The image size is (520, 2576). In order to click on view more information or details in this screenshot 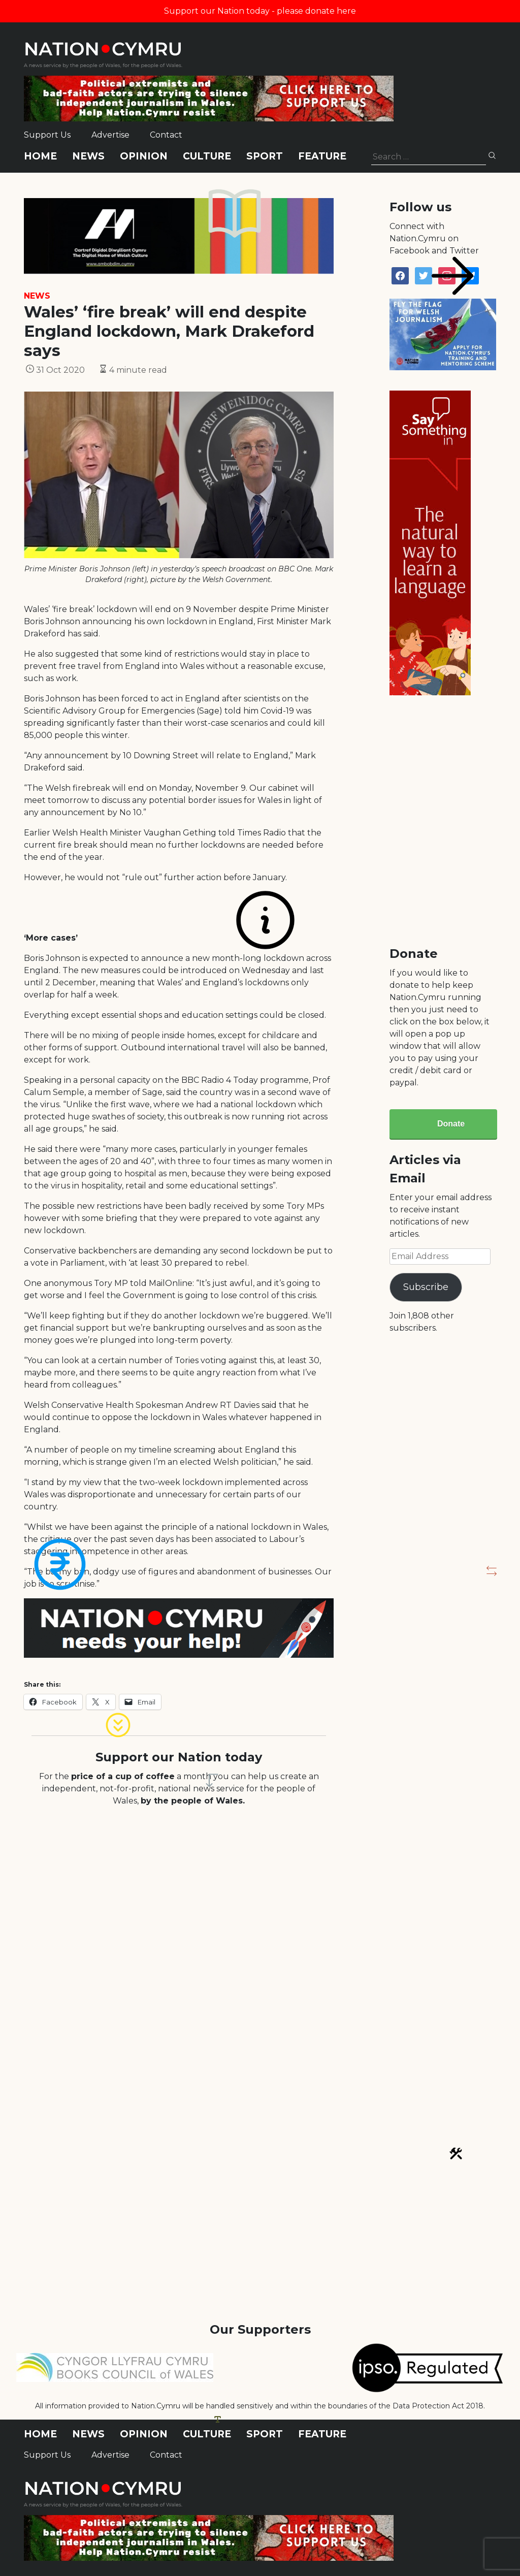, I will do `click(265, 920)`.